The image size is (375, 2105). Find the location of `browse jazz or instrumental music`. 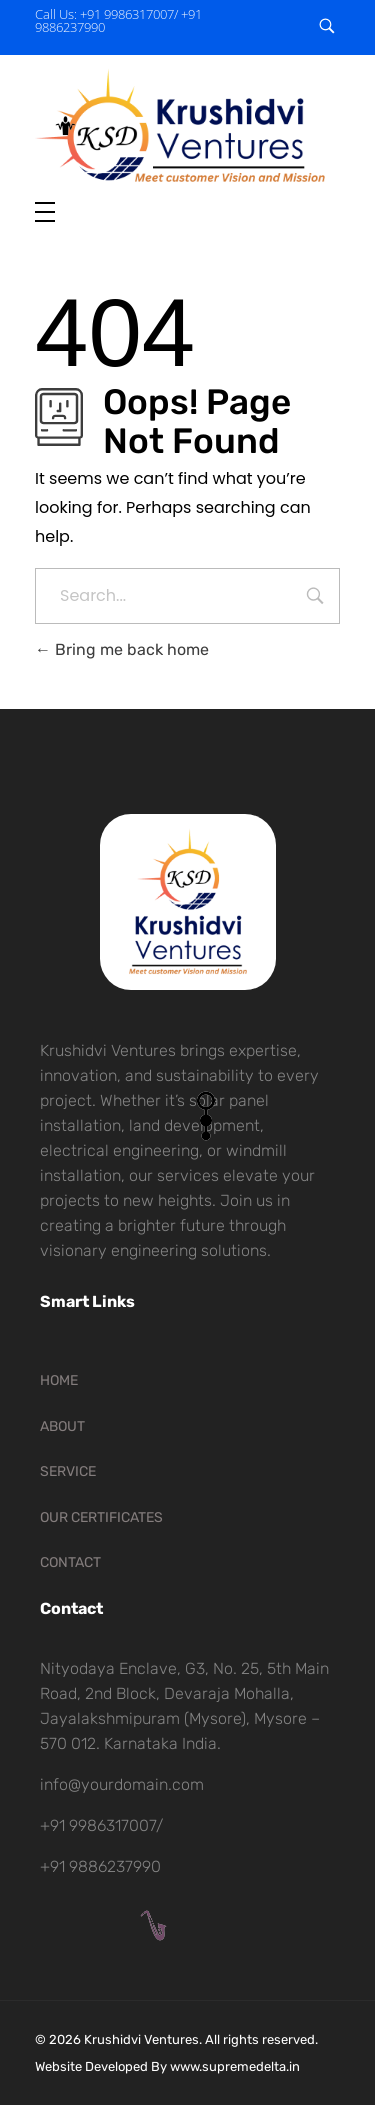

browse jazz or instrumental music is located at coordinates (153, 1925).